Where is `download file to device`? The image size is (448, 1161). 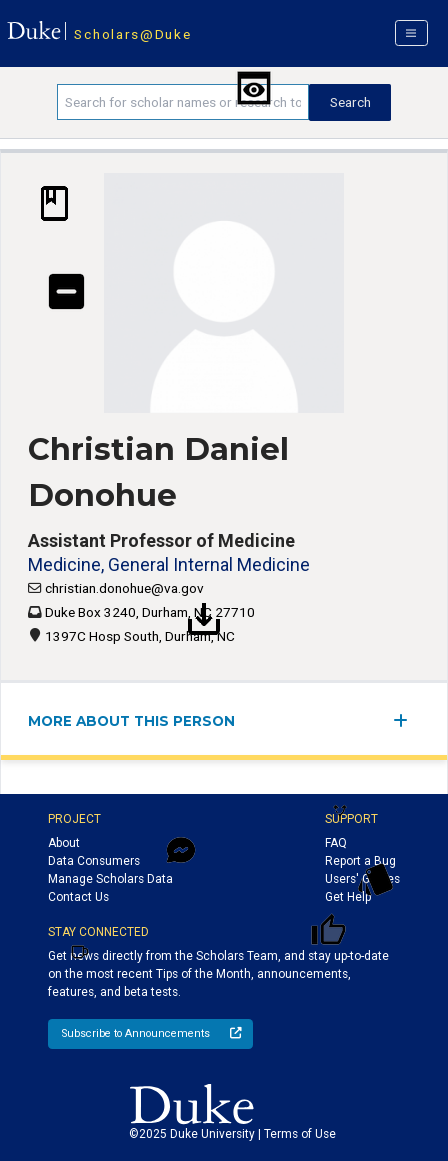 download file to device is located at coordinates (204, 619).